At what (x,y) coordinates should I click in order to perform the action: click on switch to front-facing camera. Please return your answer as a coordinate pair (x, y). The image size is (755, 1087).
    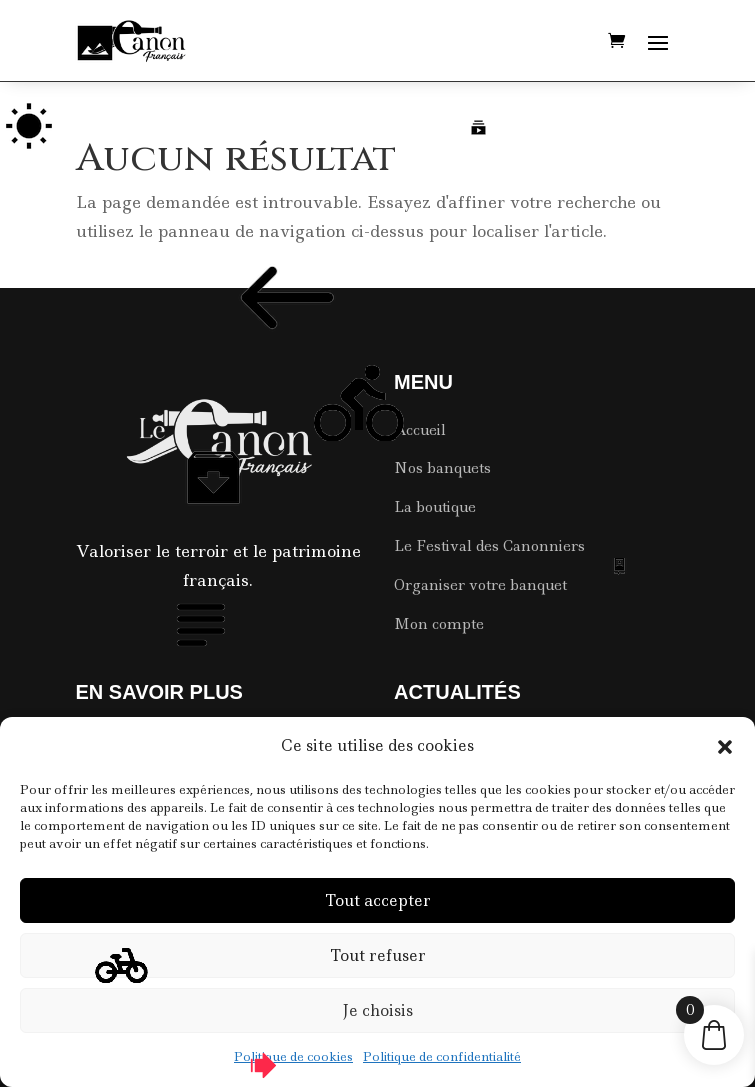
    Looking at the image, I should click on (619, 566).